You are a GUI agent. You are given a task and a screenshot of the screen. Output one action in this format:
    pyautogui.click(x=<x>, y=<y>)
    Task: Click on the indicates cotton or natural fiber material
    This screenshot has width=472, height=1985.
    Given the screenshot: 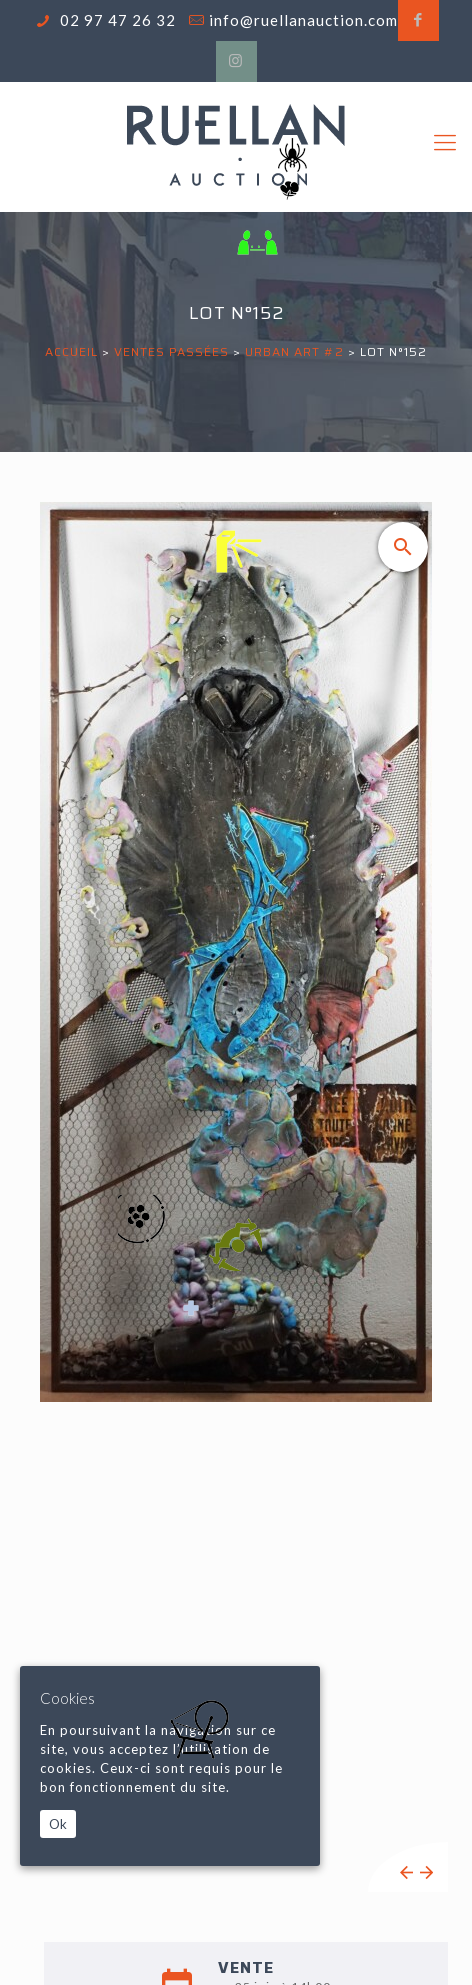 What is the action you would take?
    pyautogui.click(x=289, y=190)
    